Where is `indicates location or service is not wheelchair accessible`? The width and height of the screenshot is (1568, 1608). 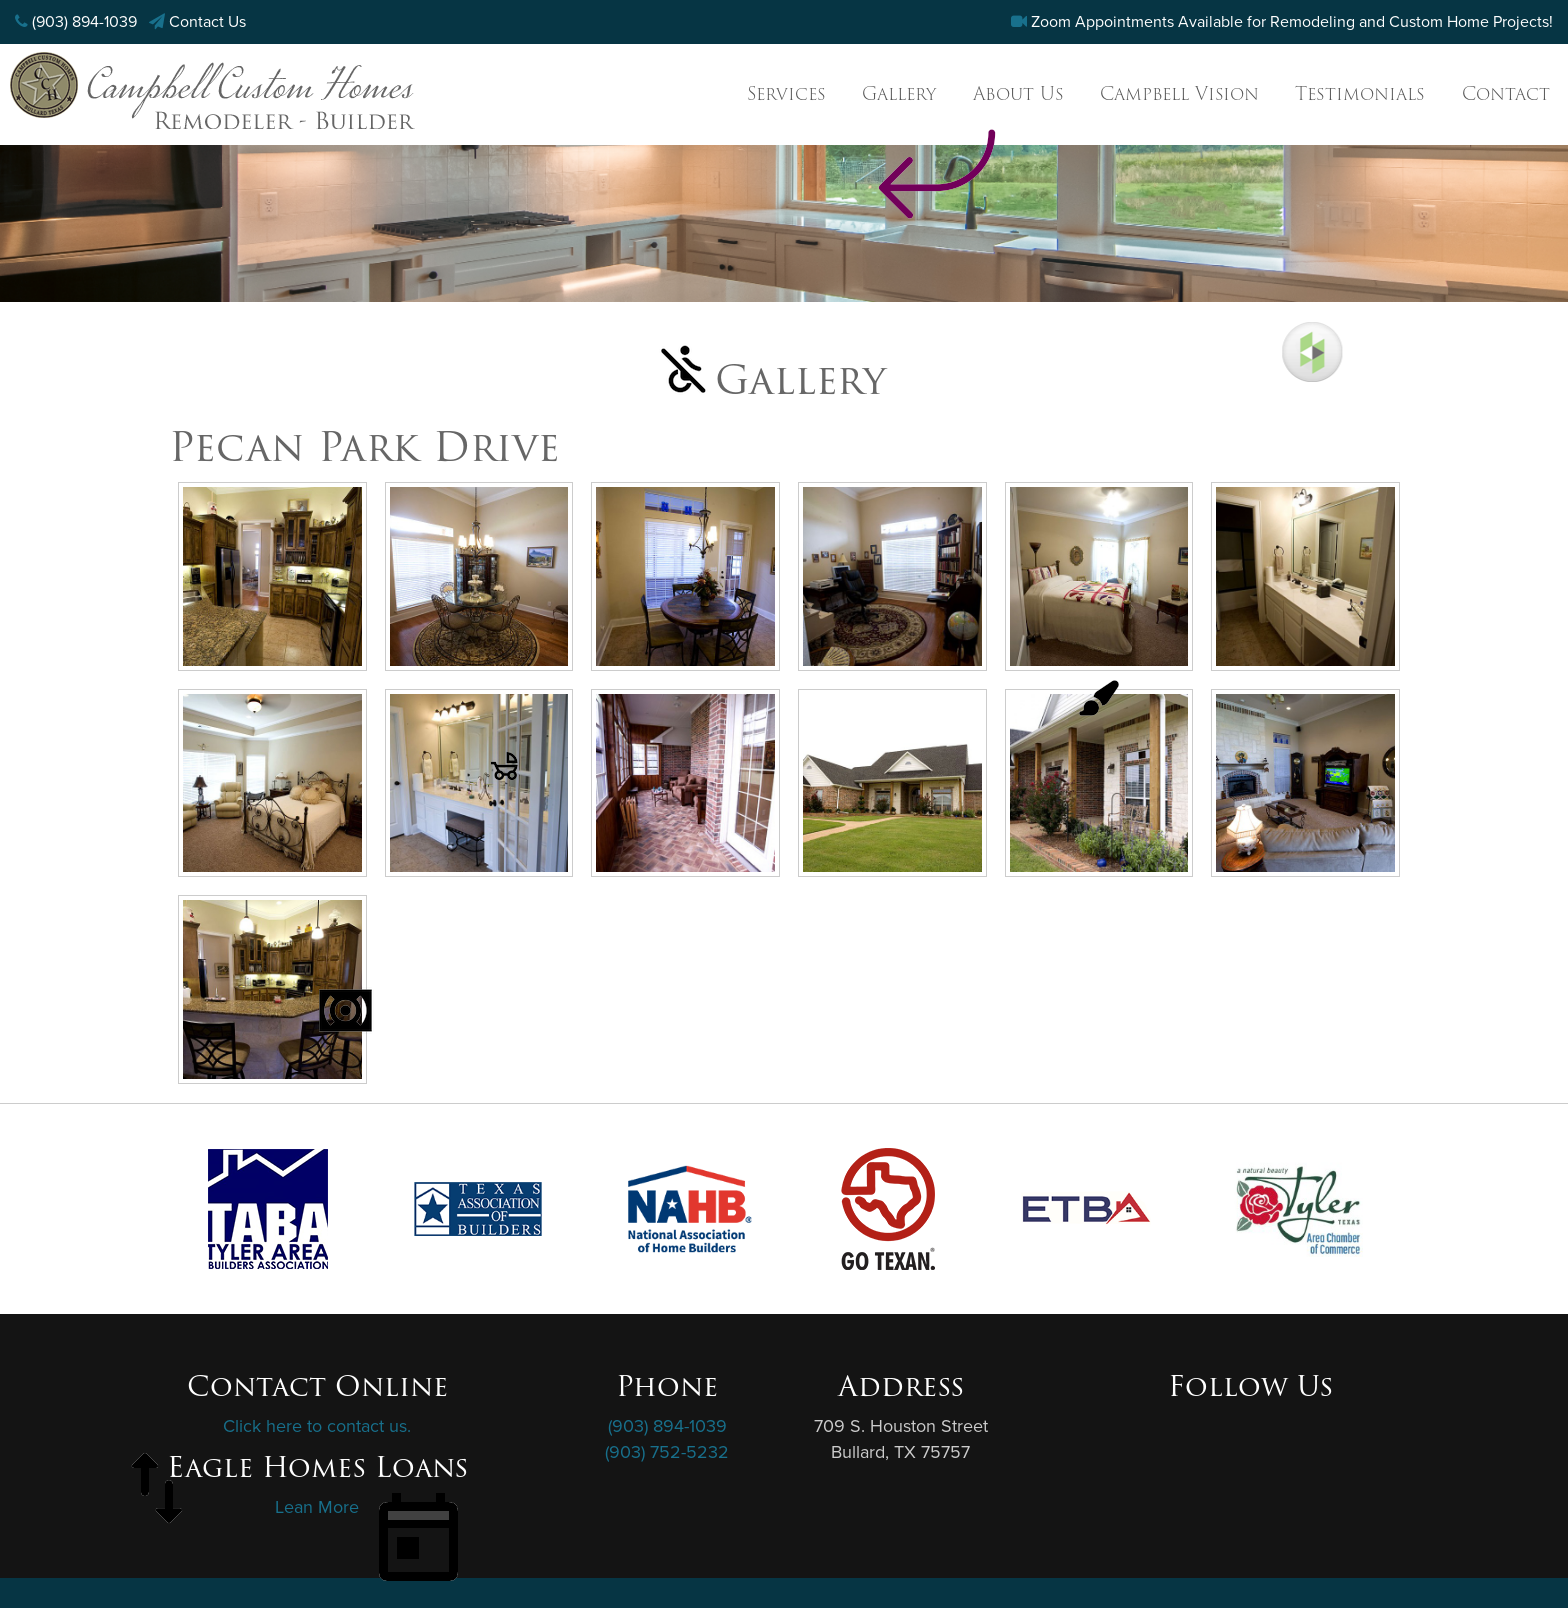
indicates location or service is not wheelchair accessible is located at coordinates (685, 369).